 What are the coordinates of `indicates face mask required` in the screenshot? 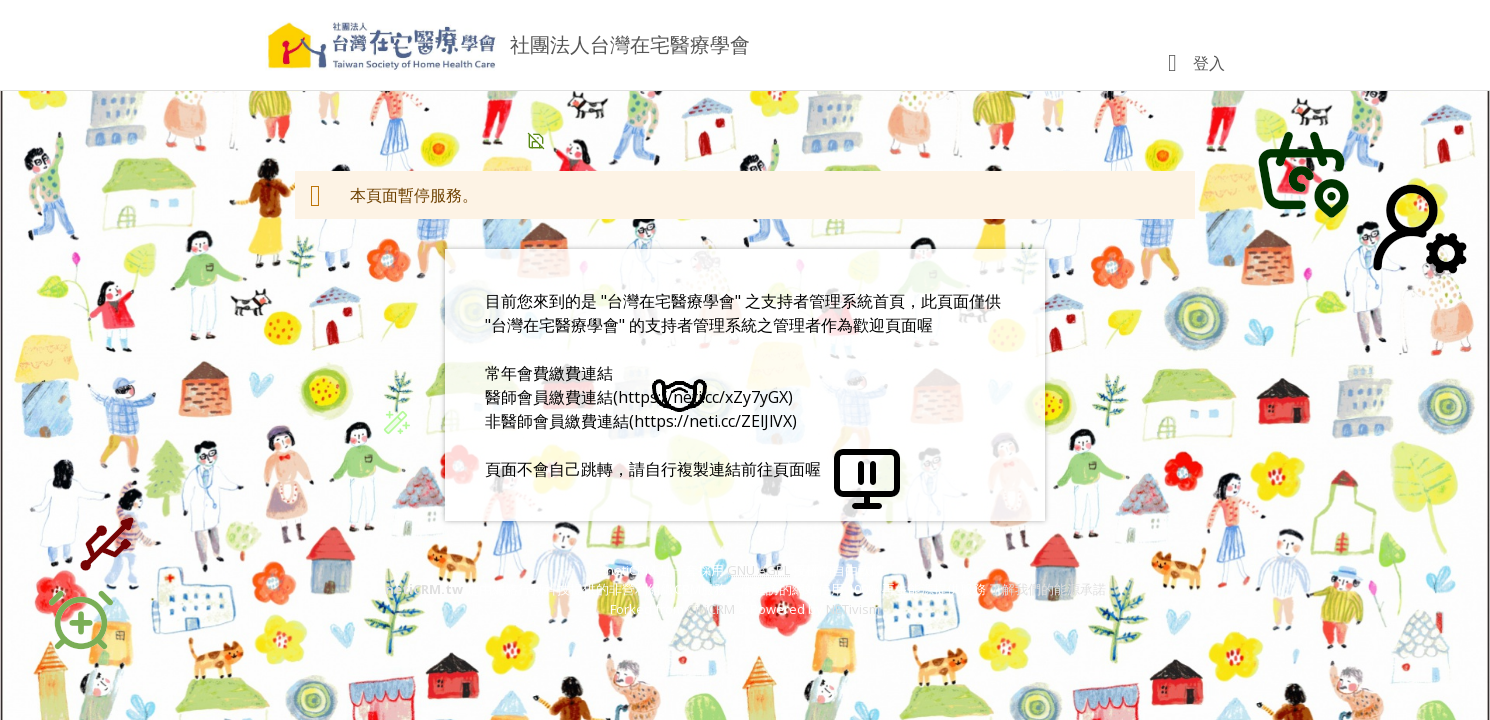 It's located at (679, 395).